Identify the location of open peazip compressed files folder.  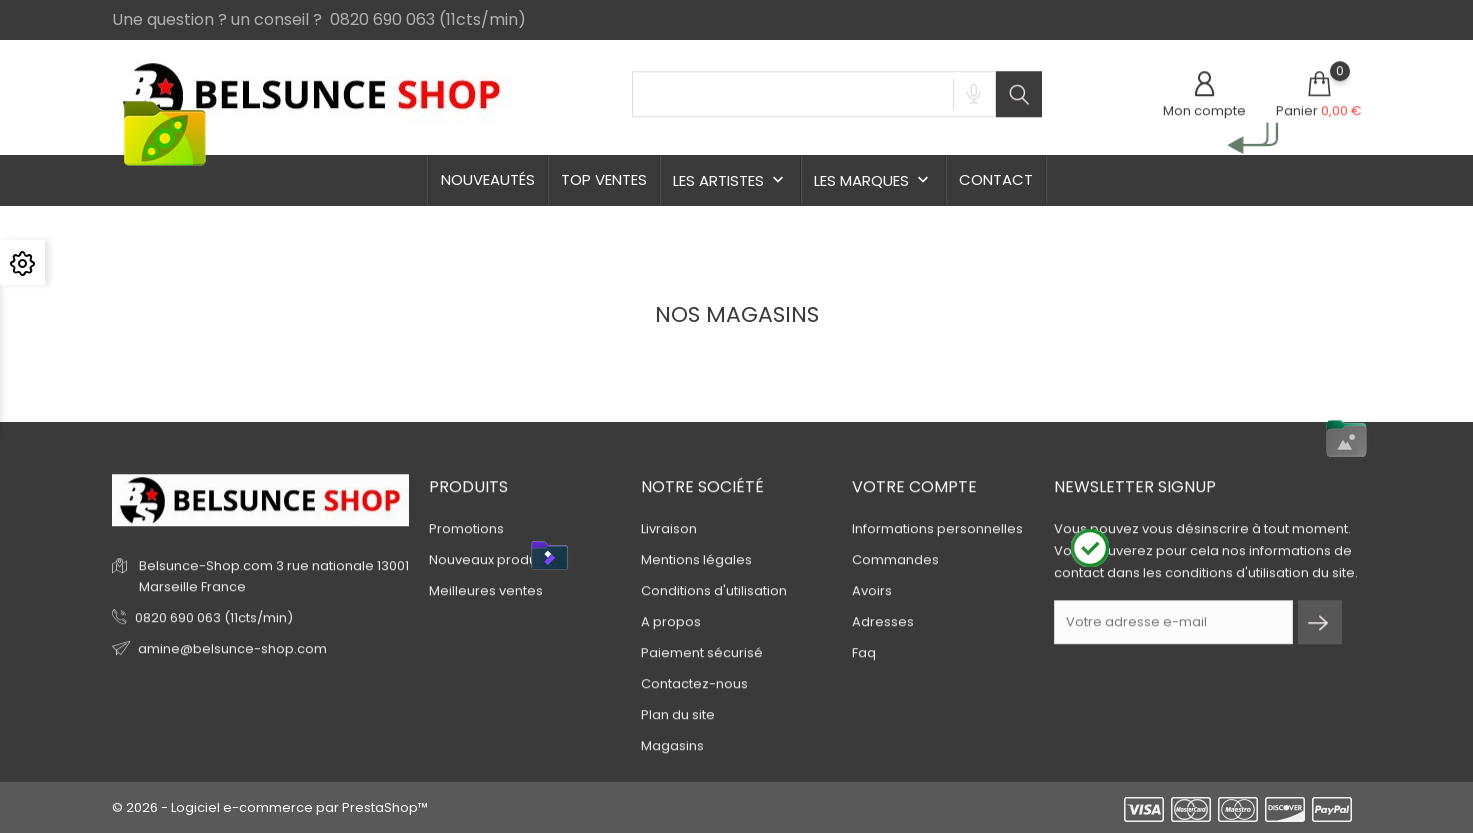
(164, 135).